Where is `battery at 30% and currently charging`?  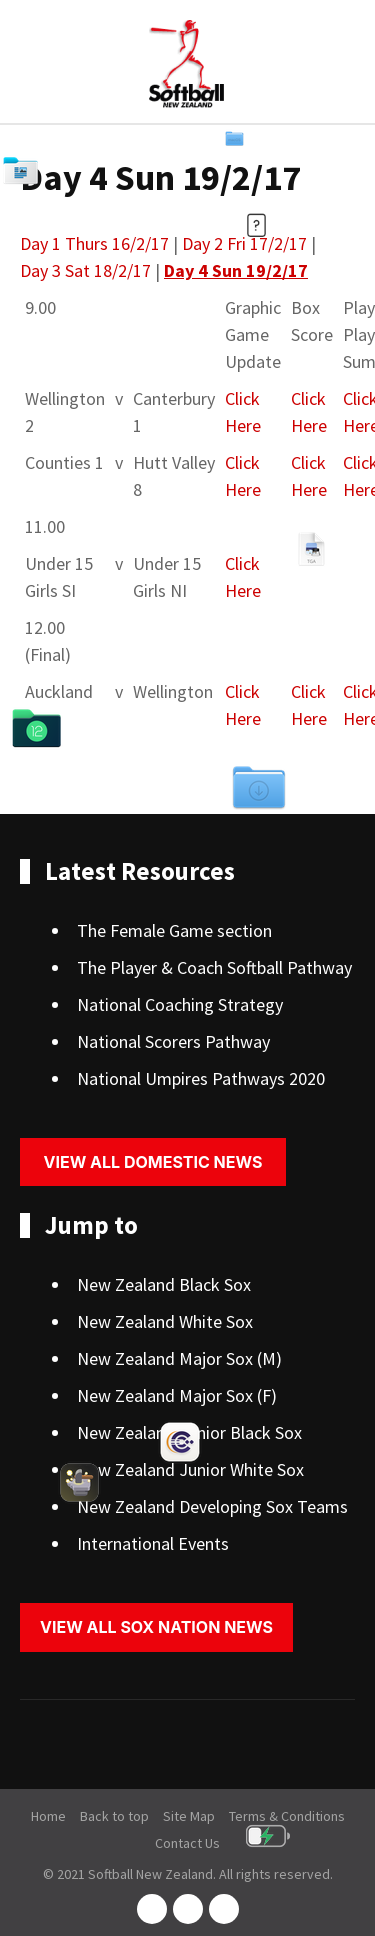
battery at 30% and currently charging is located at coordinates (268, 1836).